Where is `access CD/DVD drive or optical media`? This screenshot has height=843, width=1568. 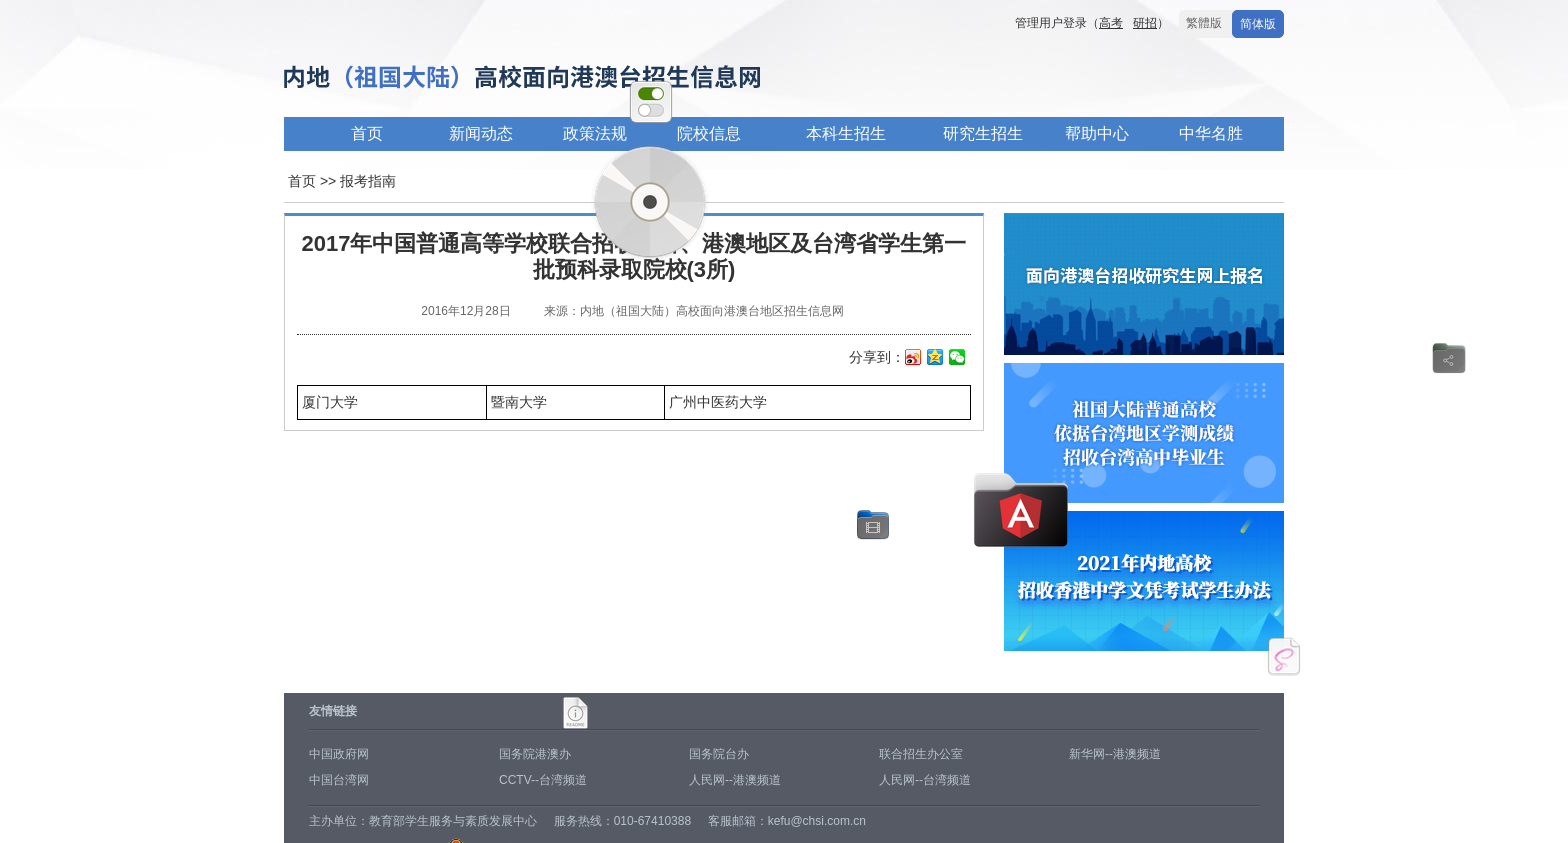
access CD/DVD drive or optical media is located at coordinates (650, 202).